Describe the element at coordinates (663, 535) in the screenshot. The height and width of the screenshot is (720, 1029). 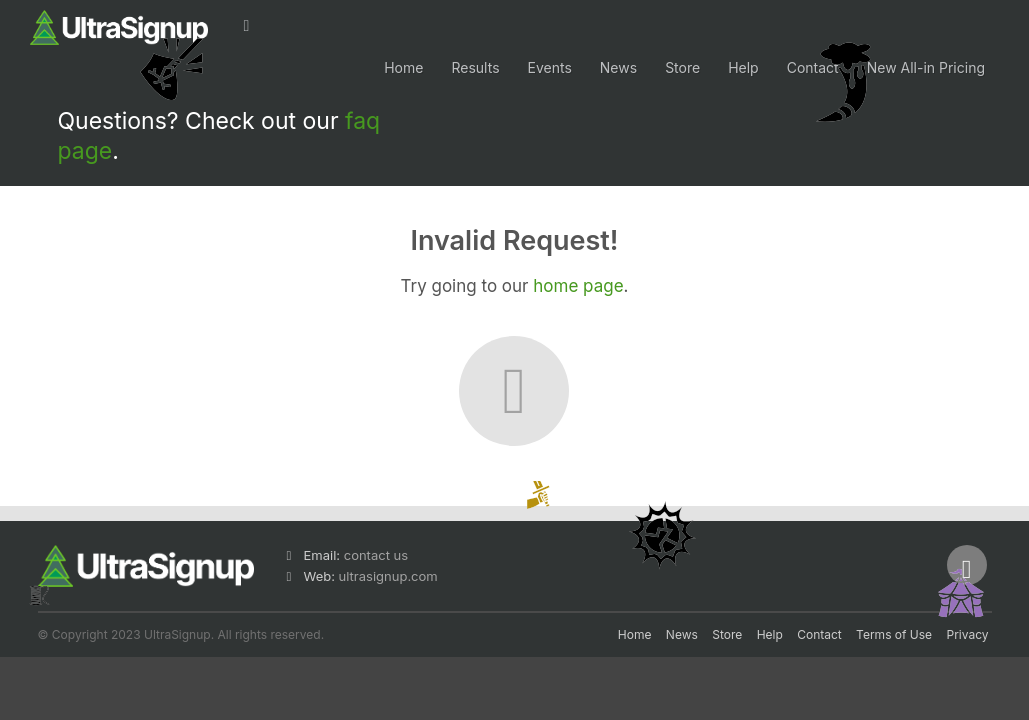
I see `indicates a power-up or special ability is active` at that location.